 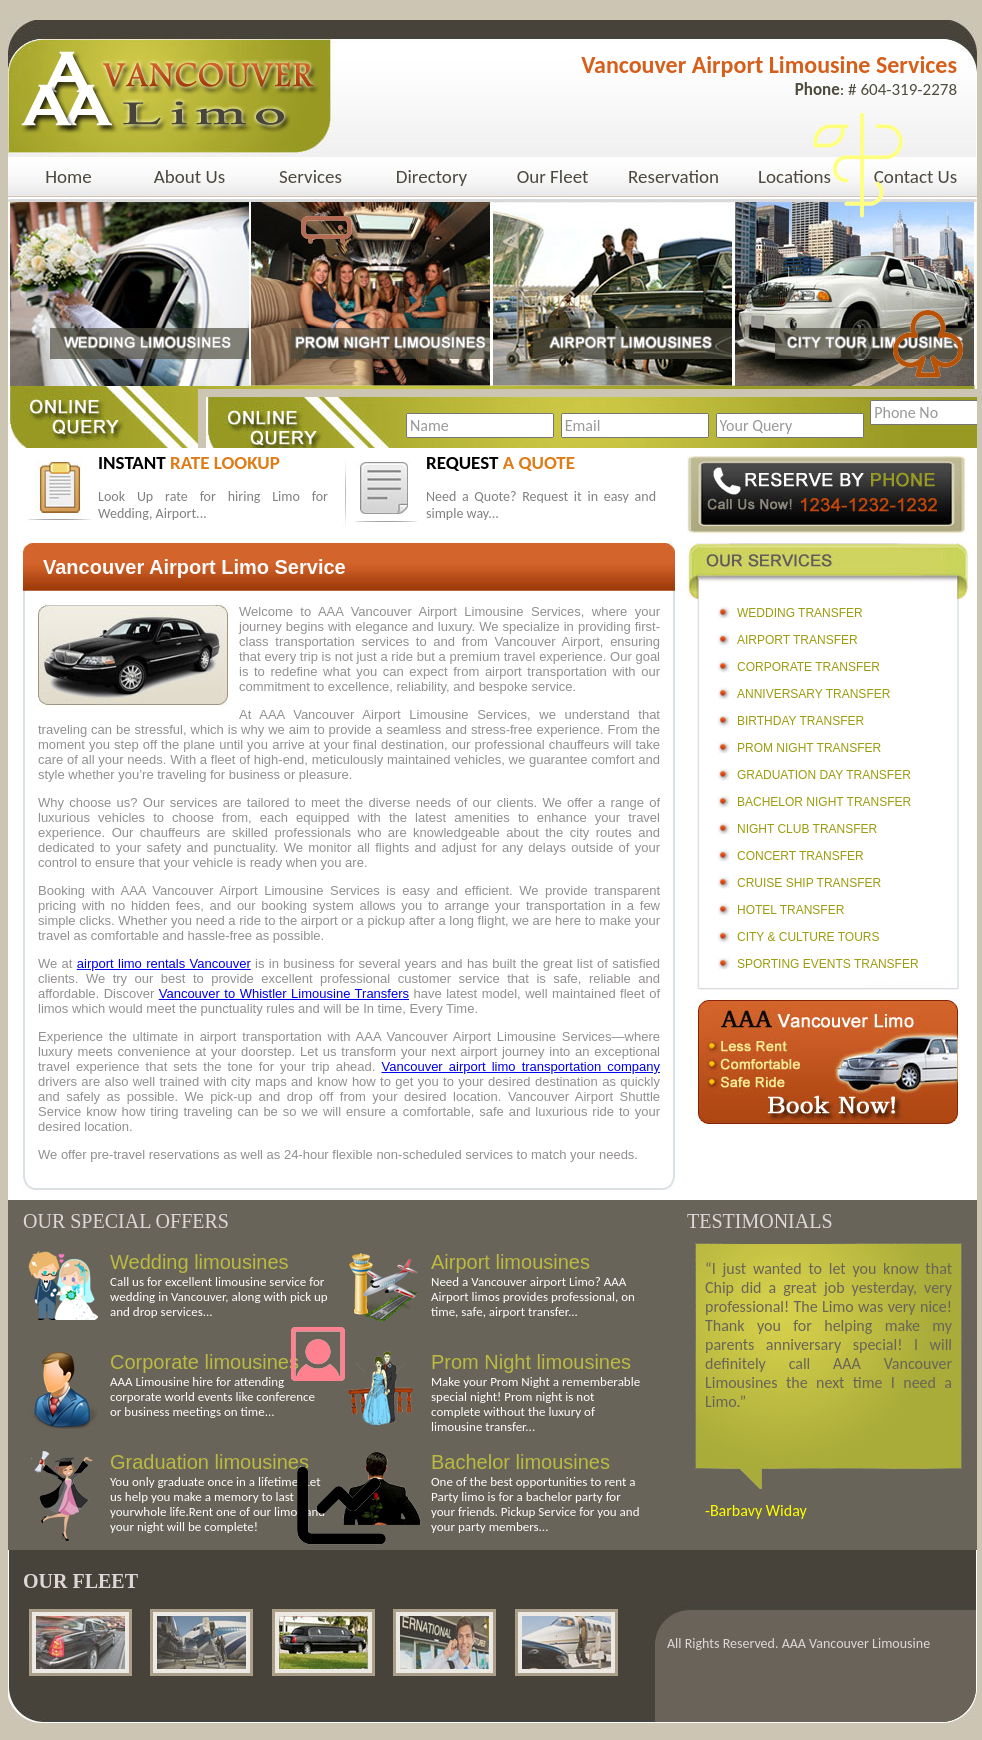 What do you see at coordinates (318, 1354) in the screenshot?
I see `view user profile` at bounding box center [318, 1354].